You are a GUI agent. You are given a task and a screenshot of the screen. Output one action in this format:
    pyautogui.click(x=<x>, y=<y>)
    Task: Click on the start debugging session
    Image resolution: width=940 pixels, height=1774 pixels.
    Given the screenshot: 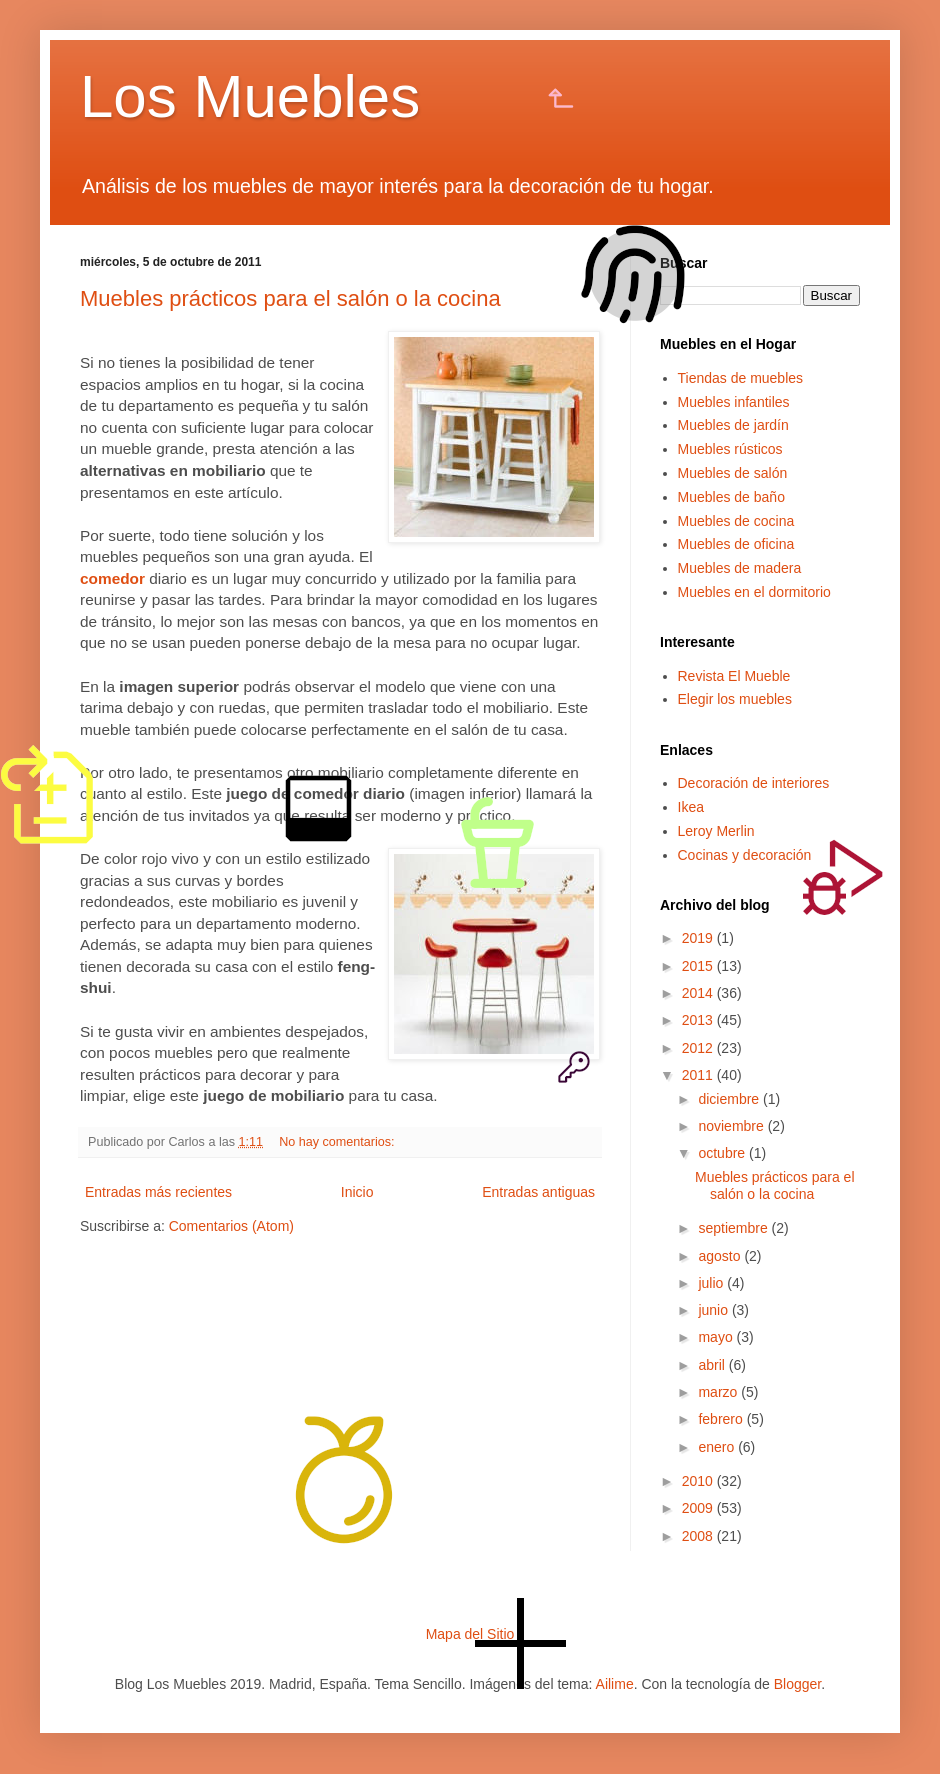 What is the action you would take?
    pyautogui.click(x=846, y=872)
    